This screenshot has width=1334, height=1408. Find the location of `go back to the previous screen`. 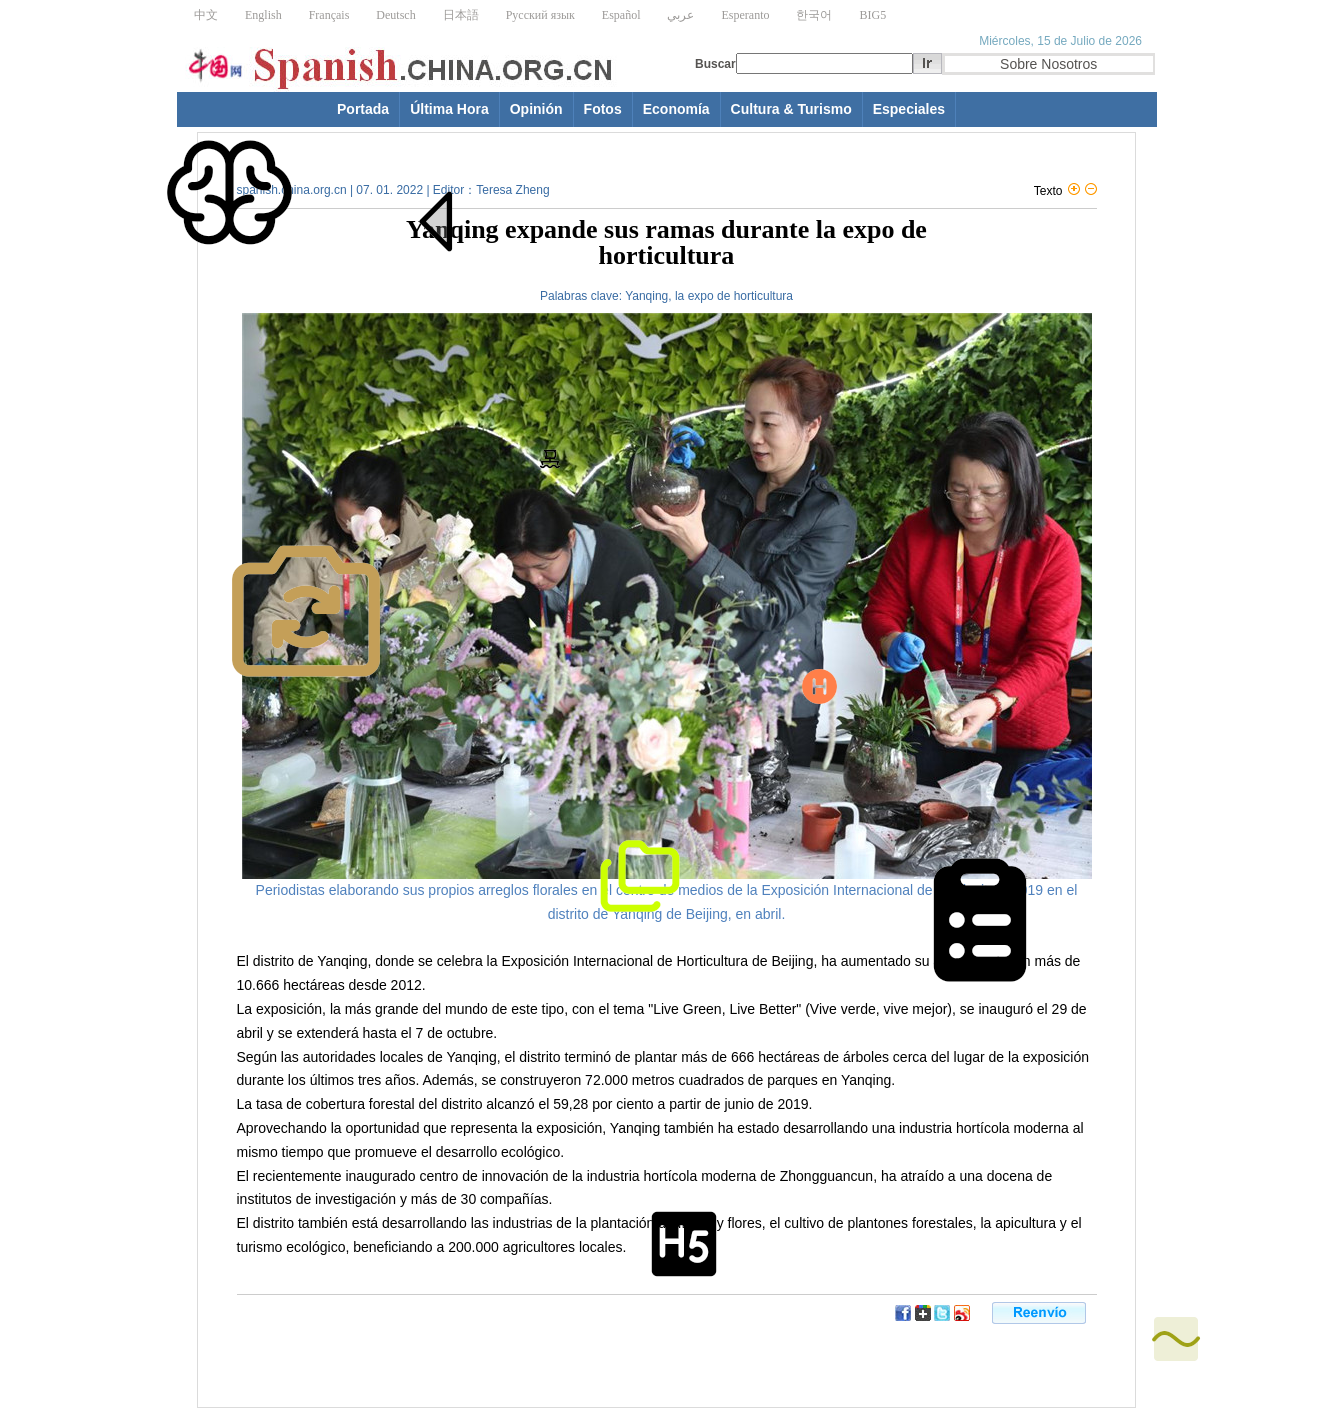

go back to the previous screen is located at coordinates (438, 221).